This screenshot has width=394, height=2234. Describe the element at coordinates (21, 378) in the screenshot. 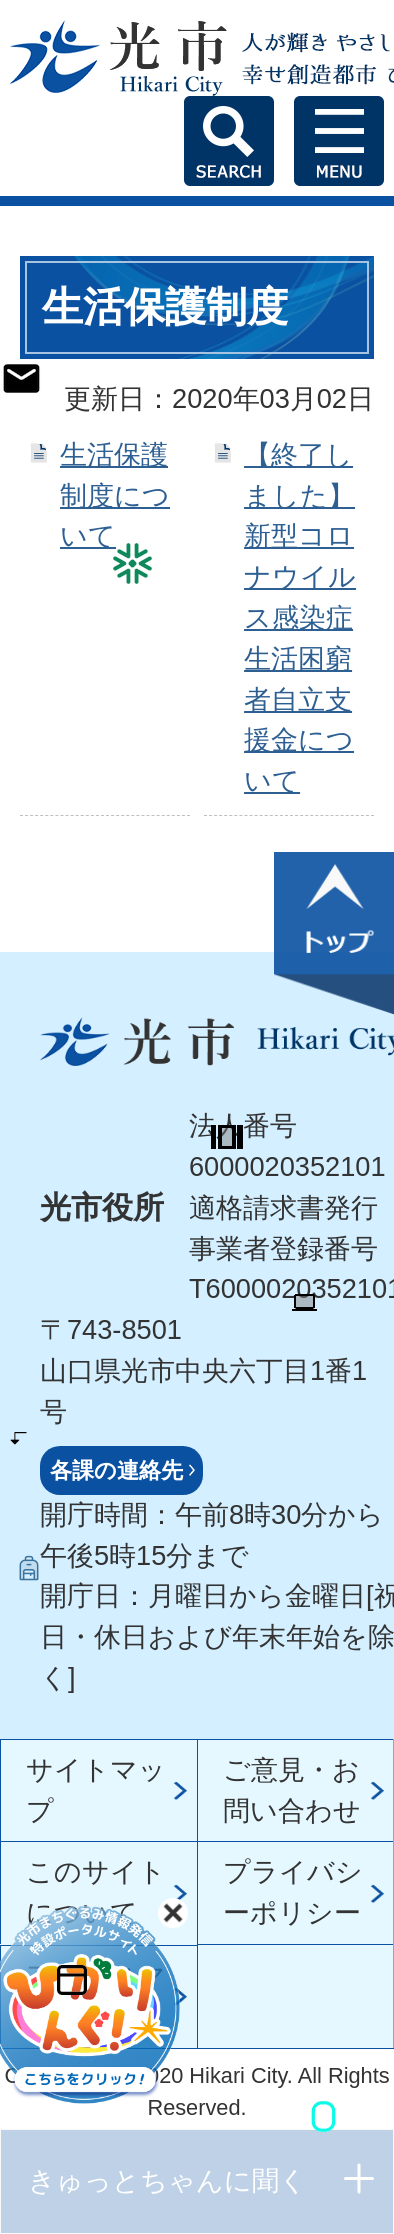

I see `open your inbox or email messages` at that location.